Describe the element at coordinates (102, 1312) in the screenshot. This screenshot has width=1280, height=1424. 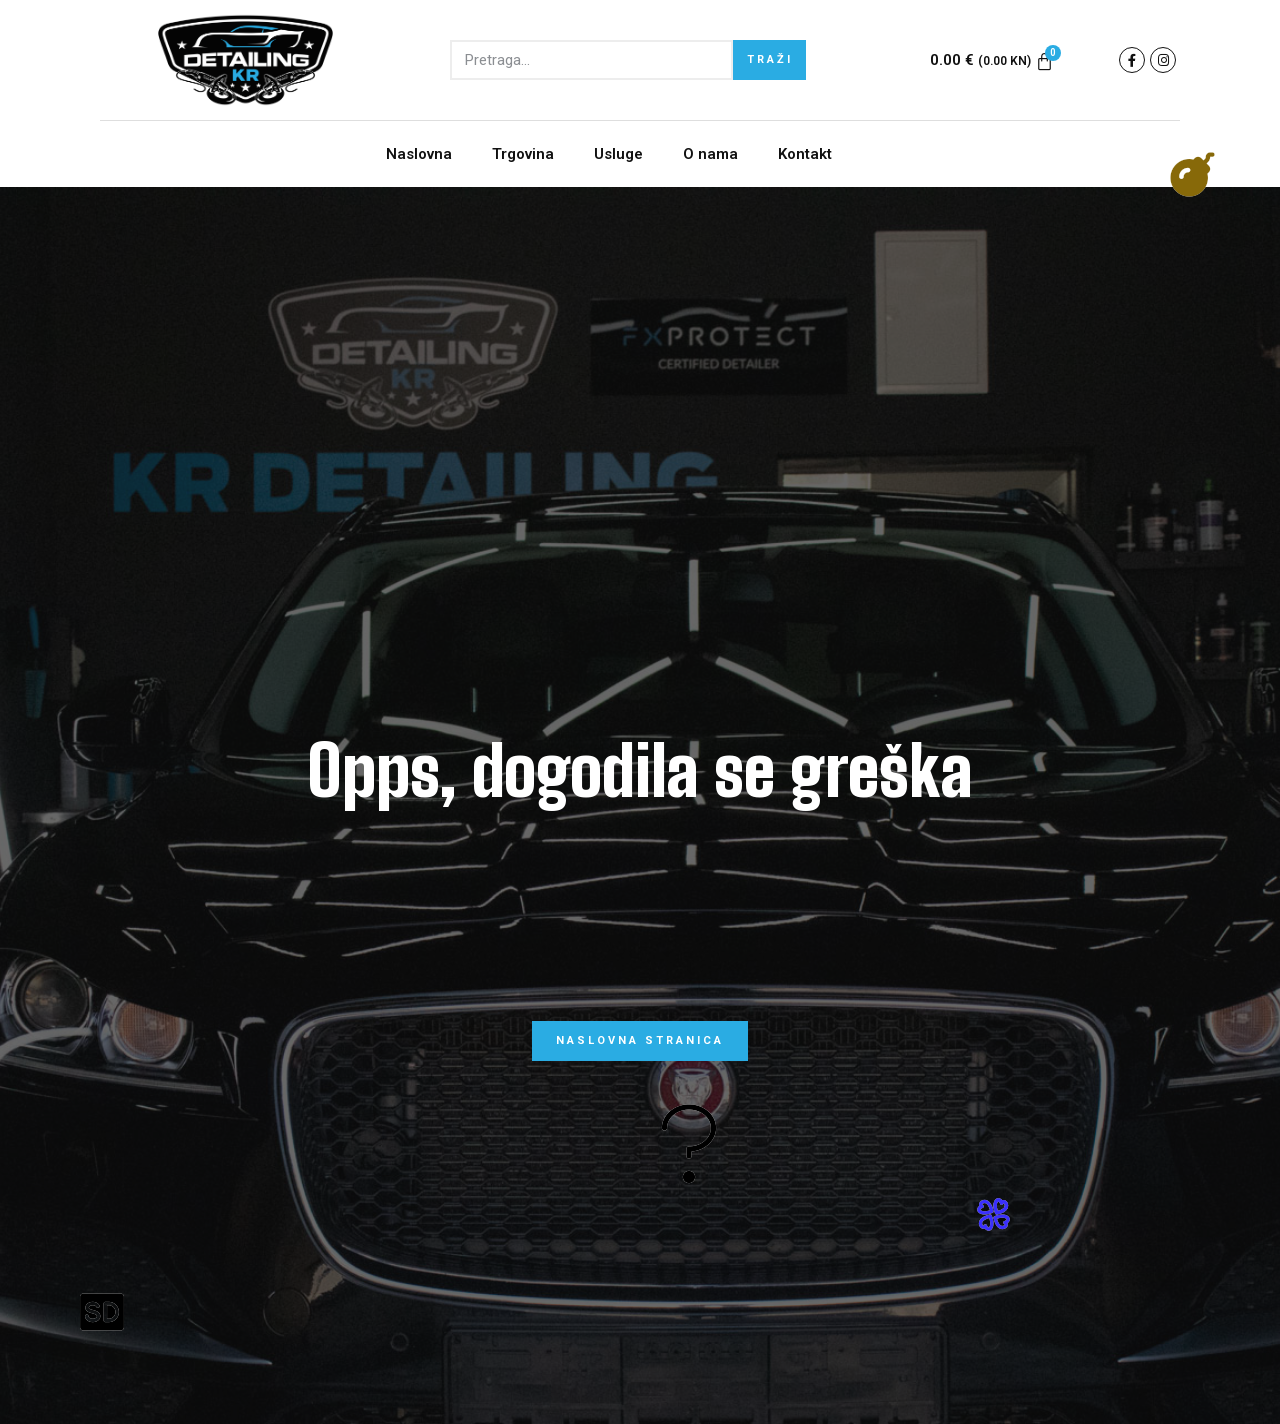
I see `indicates standard definition video quality` at that location.